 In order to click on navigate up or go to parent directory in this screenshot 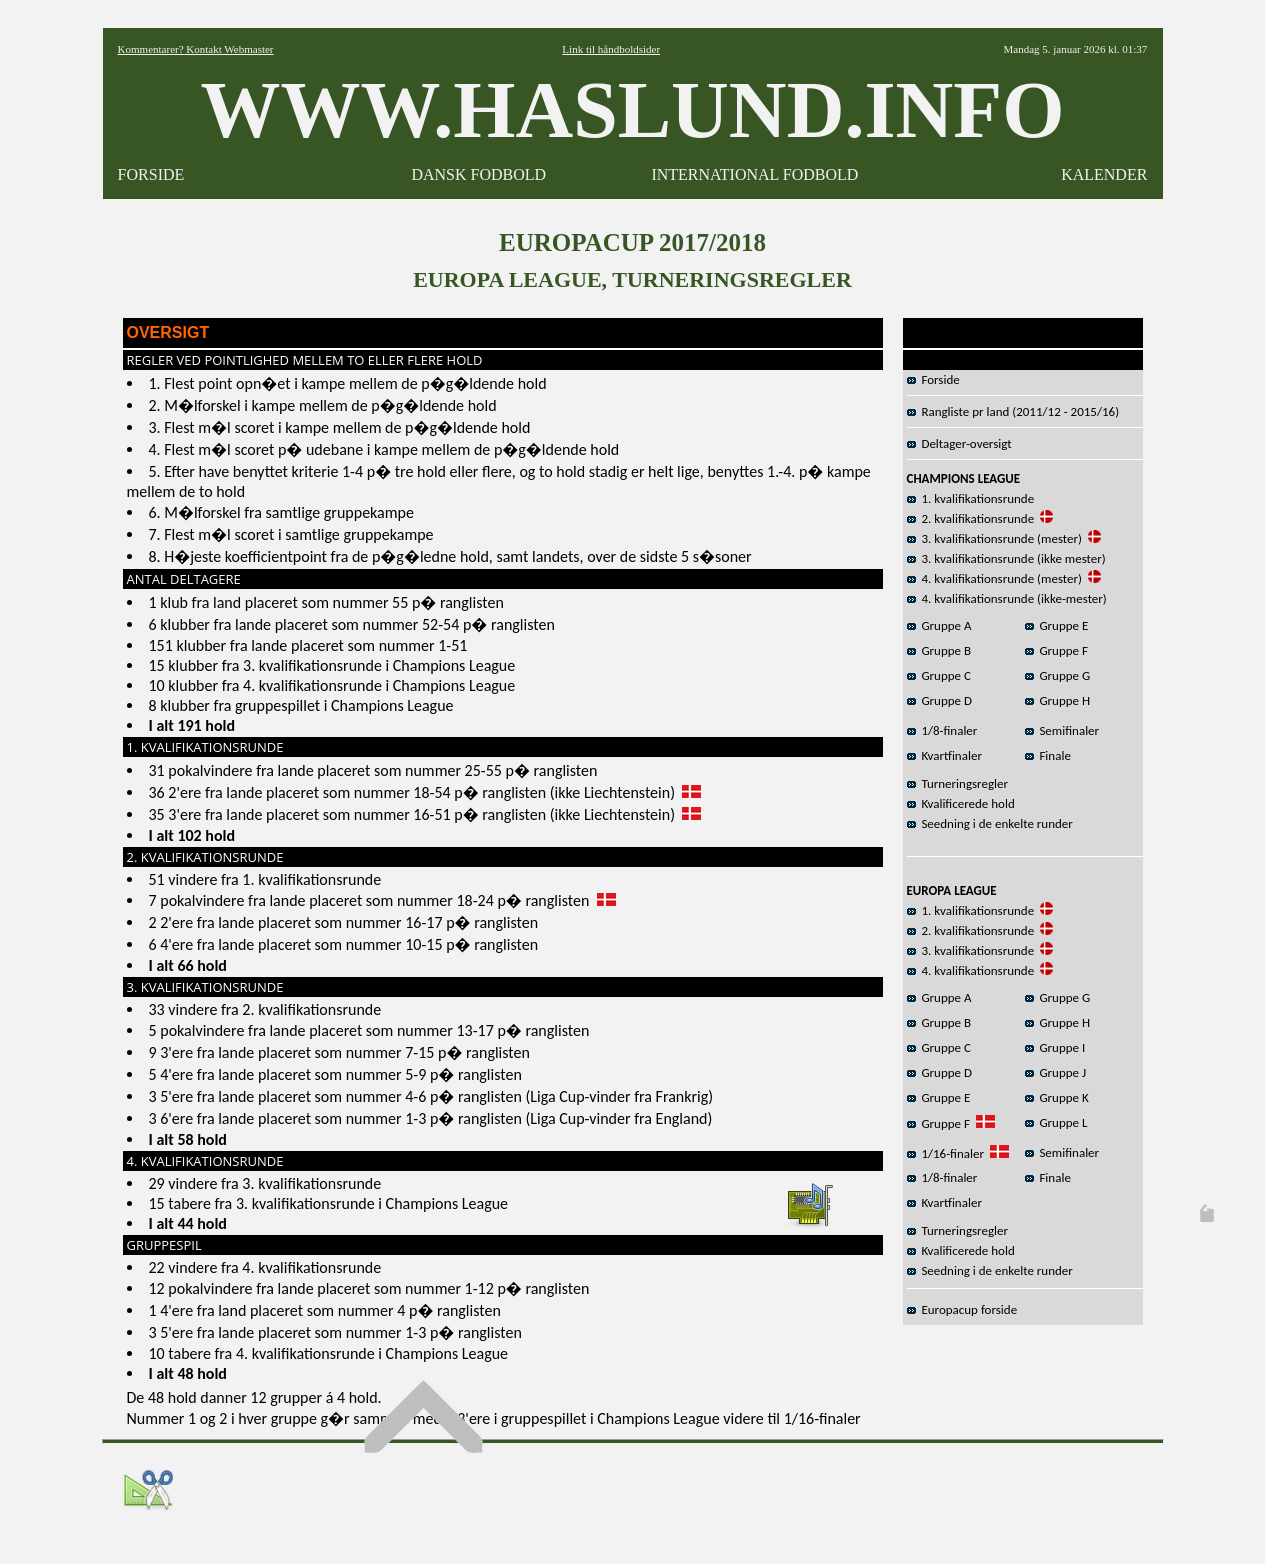, I will do `click(423, 1413)`.